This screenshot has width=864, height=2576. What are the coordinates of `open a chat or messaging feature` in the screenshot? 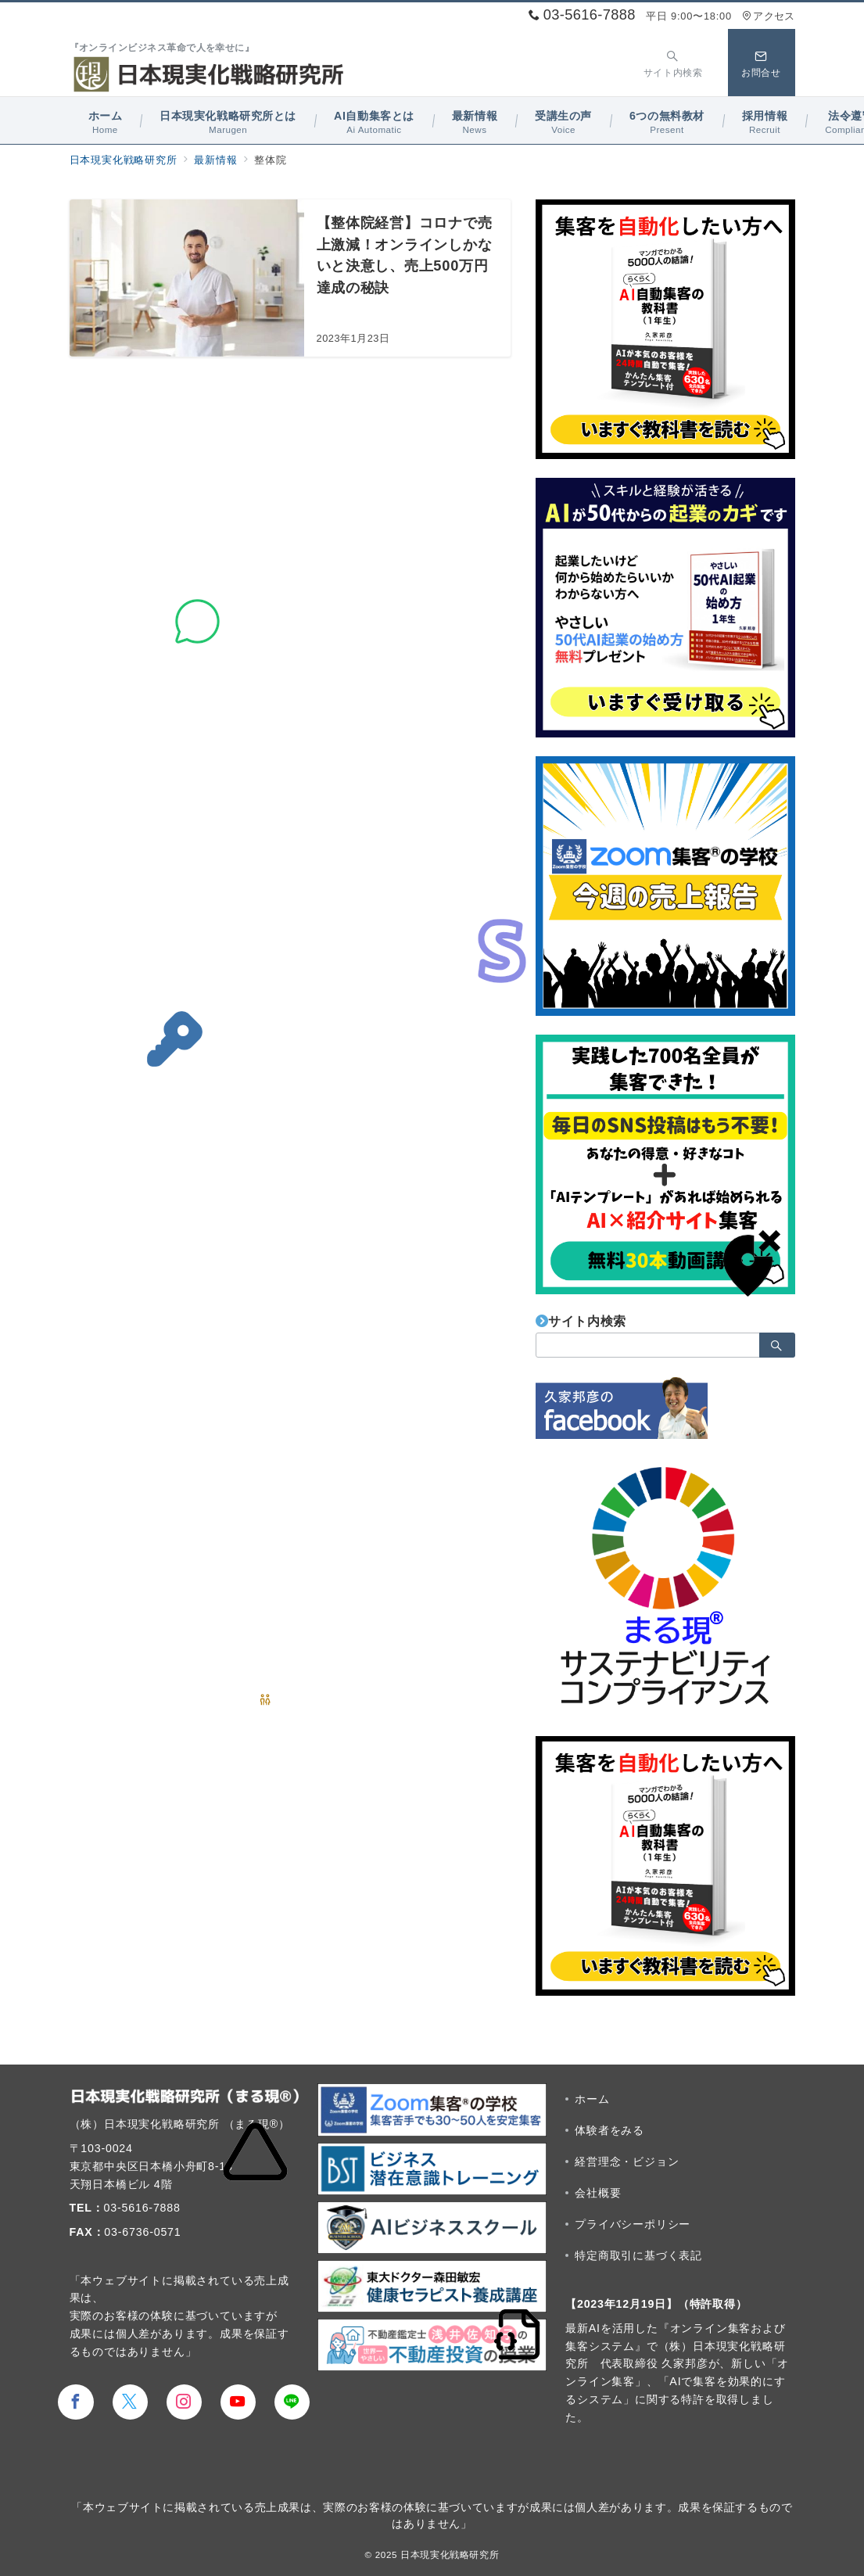 It's located at (197, 621).